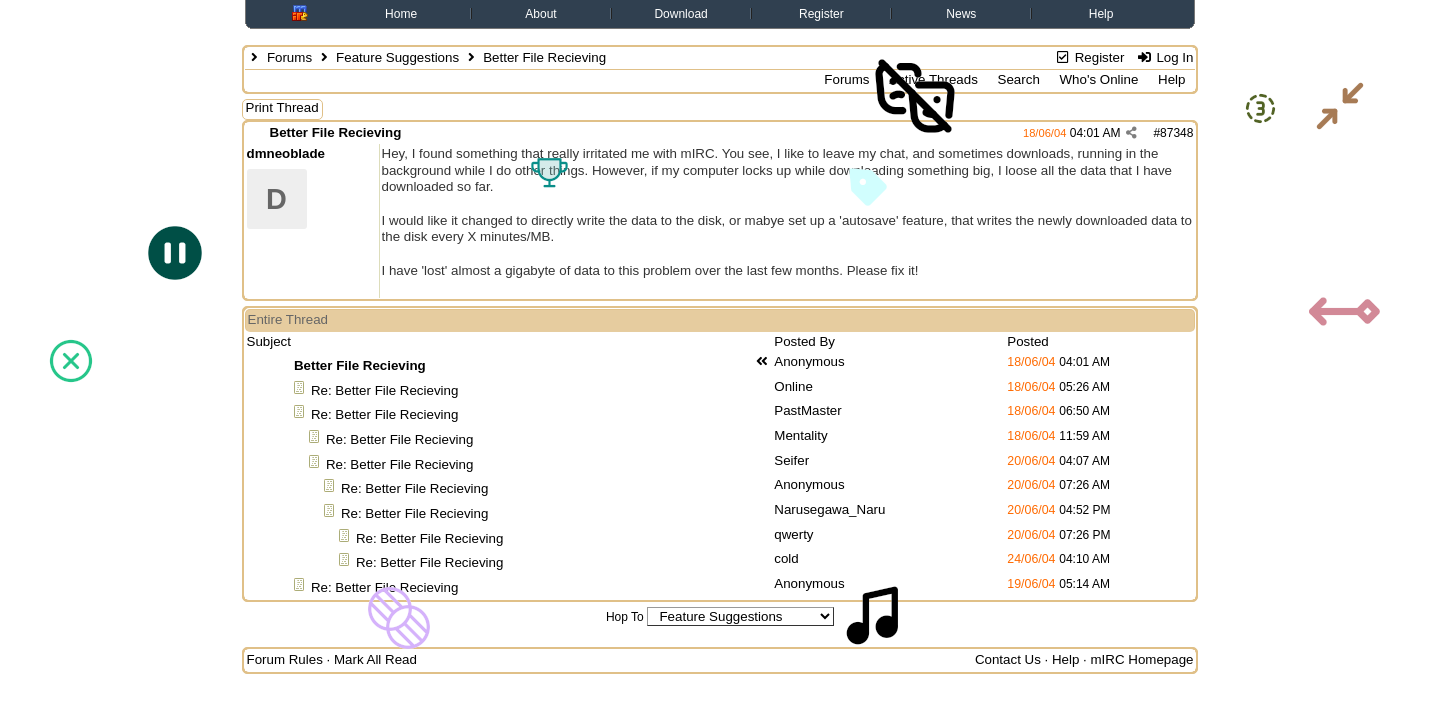  Describe the element at coordinates (1344, 311) in the screenshot. I see `navigate back to previous step` at that location.